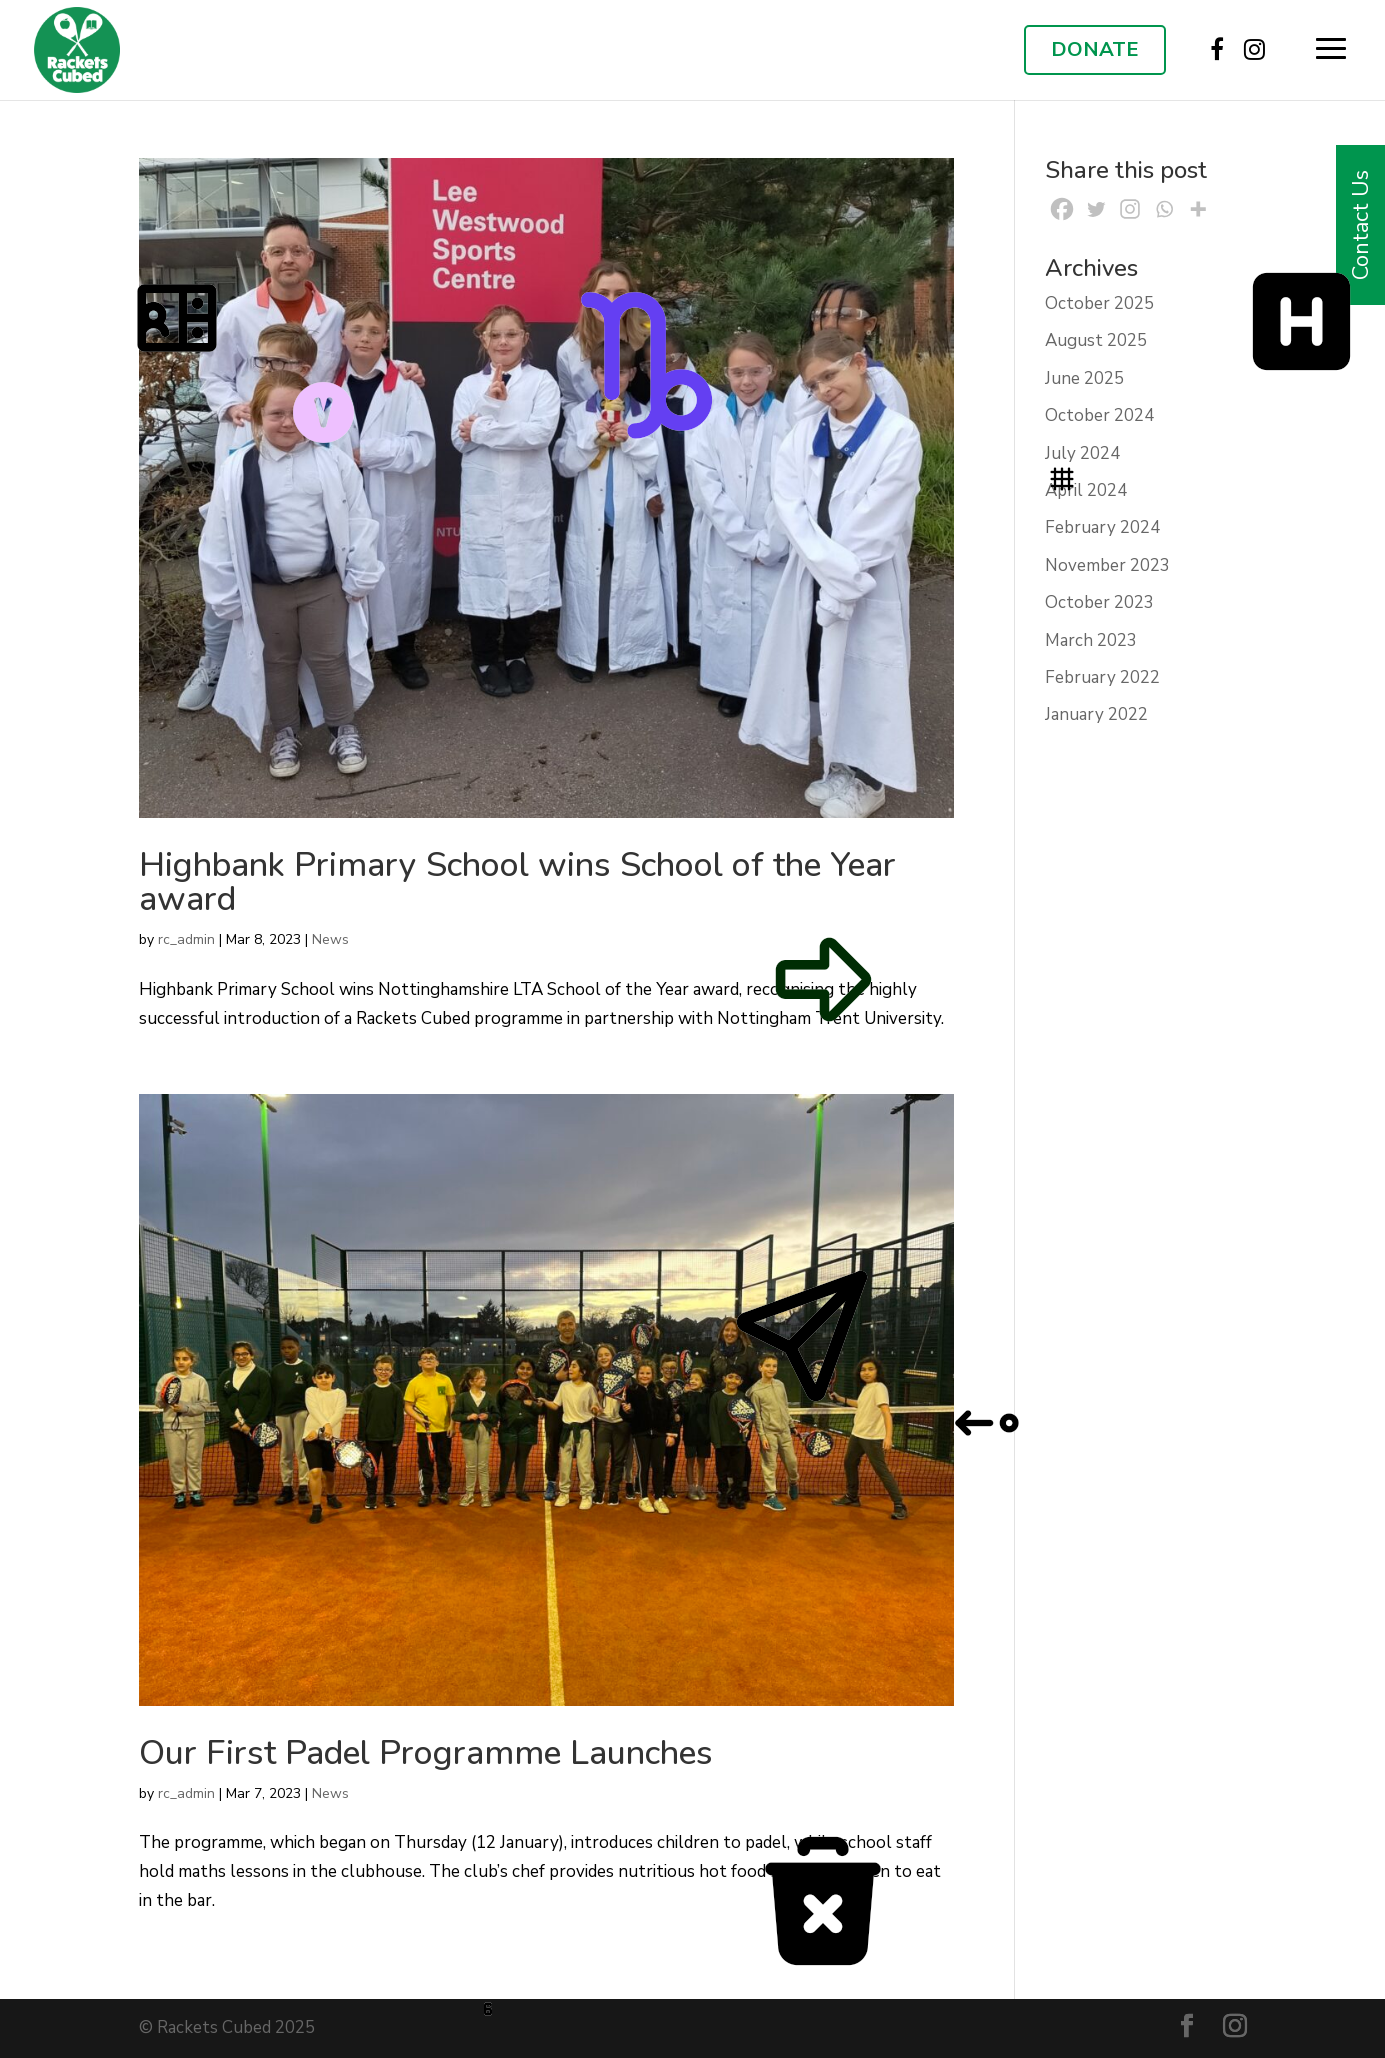  I want to click on navigate to the next item or page, so click(824, 979).